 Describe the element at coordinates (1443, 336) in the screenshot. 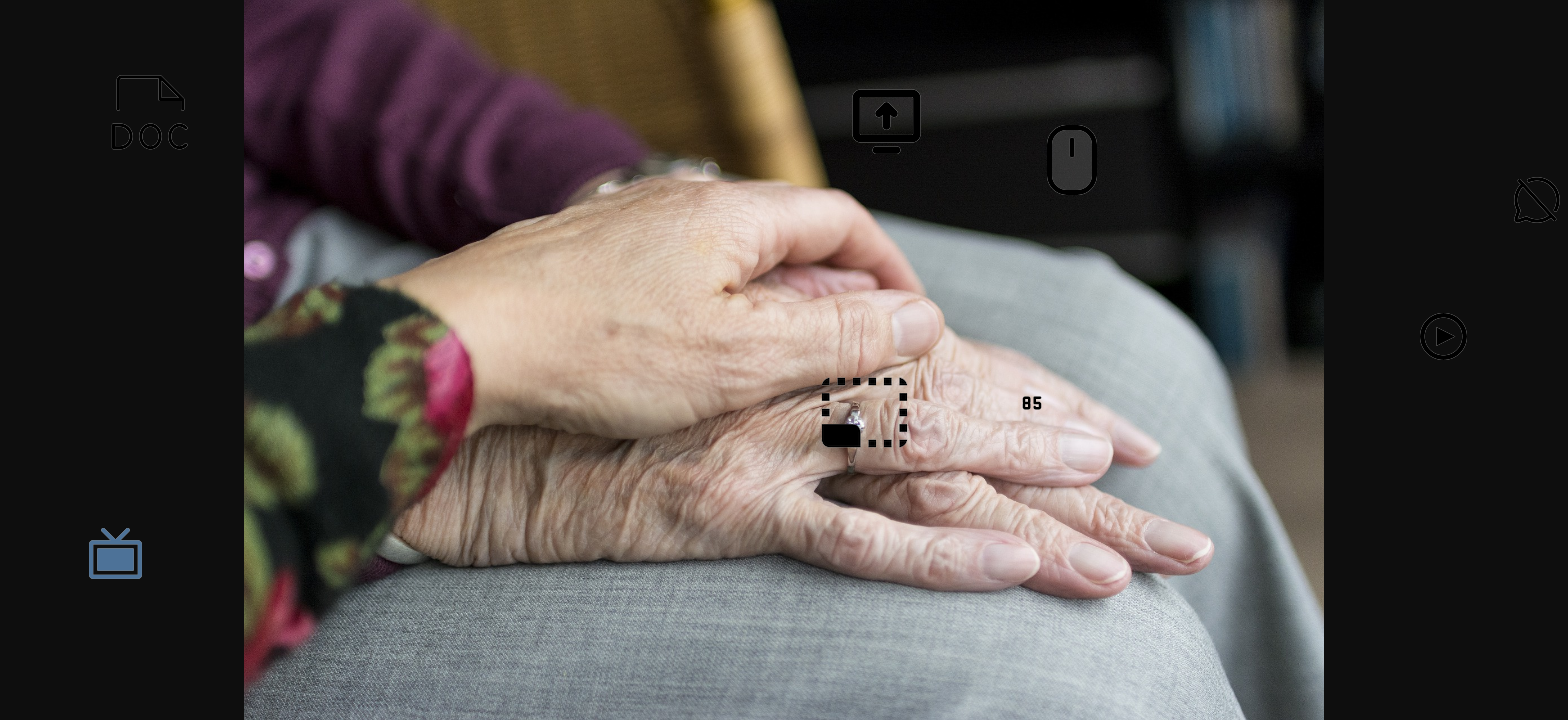

I see `play media or video content` at that location.